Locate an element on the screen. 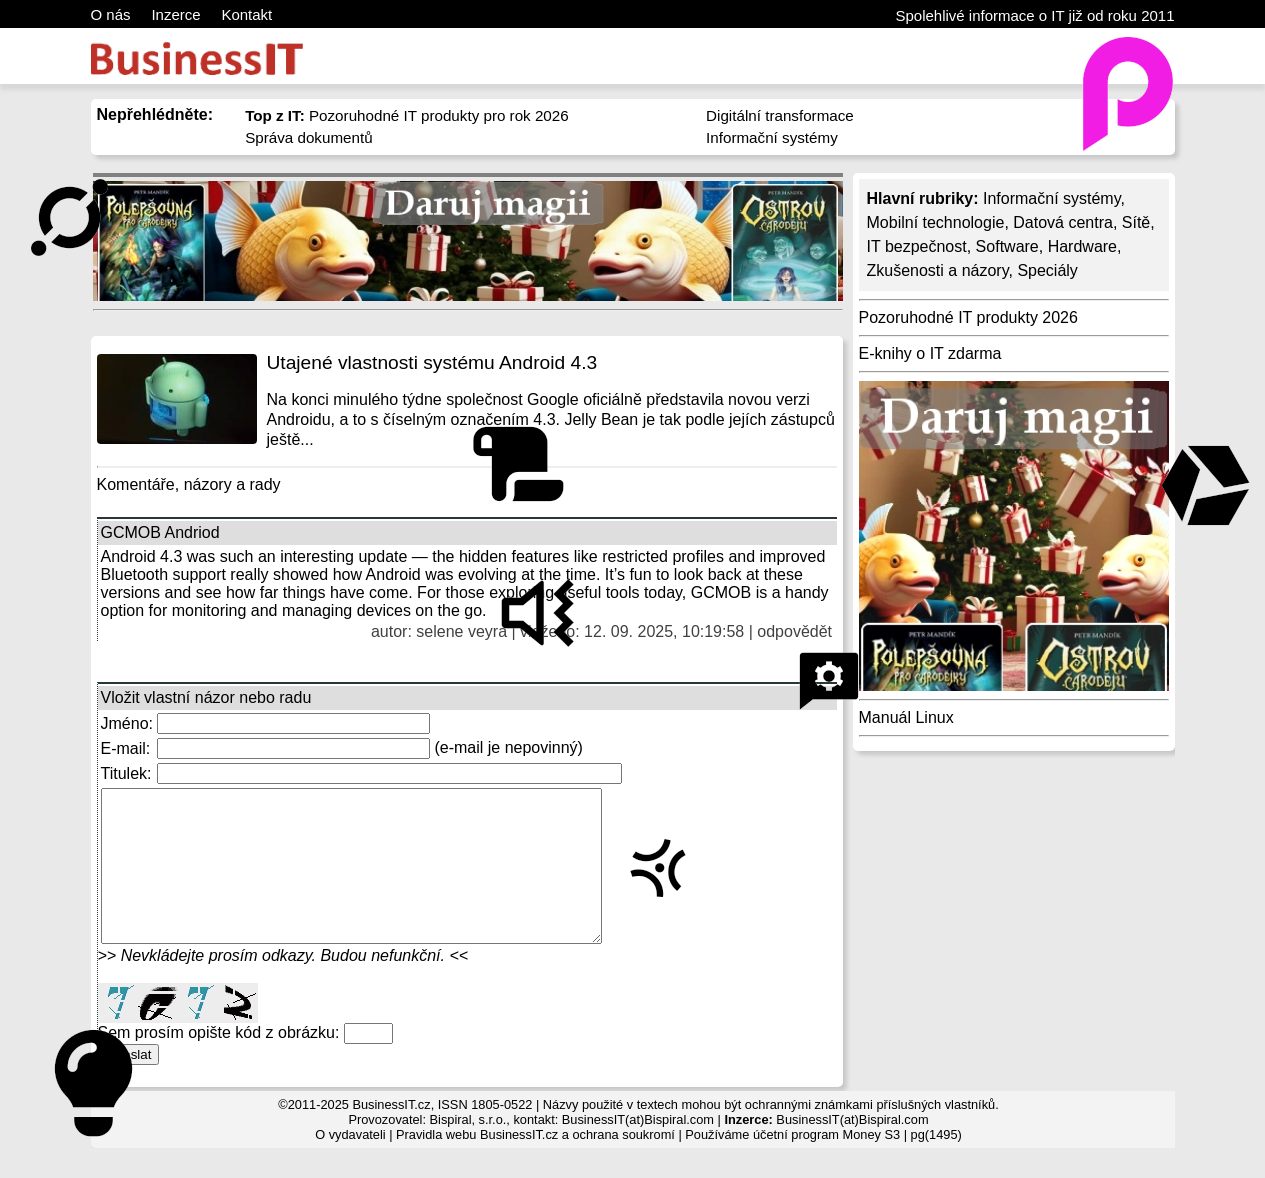  open Launchpad app launcher is located at coordinates (658, 868).